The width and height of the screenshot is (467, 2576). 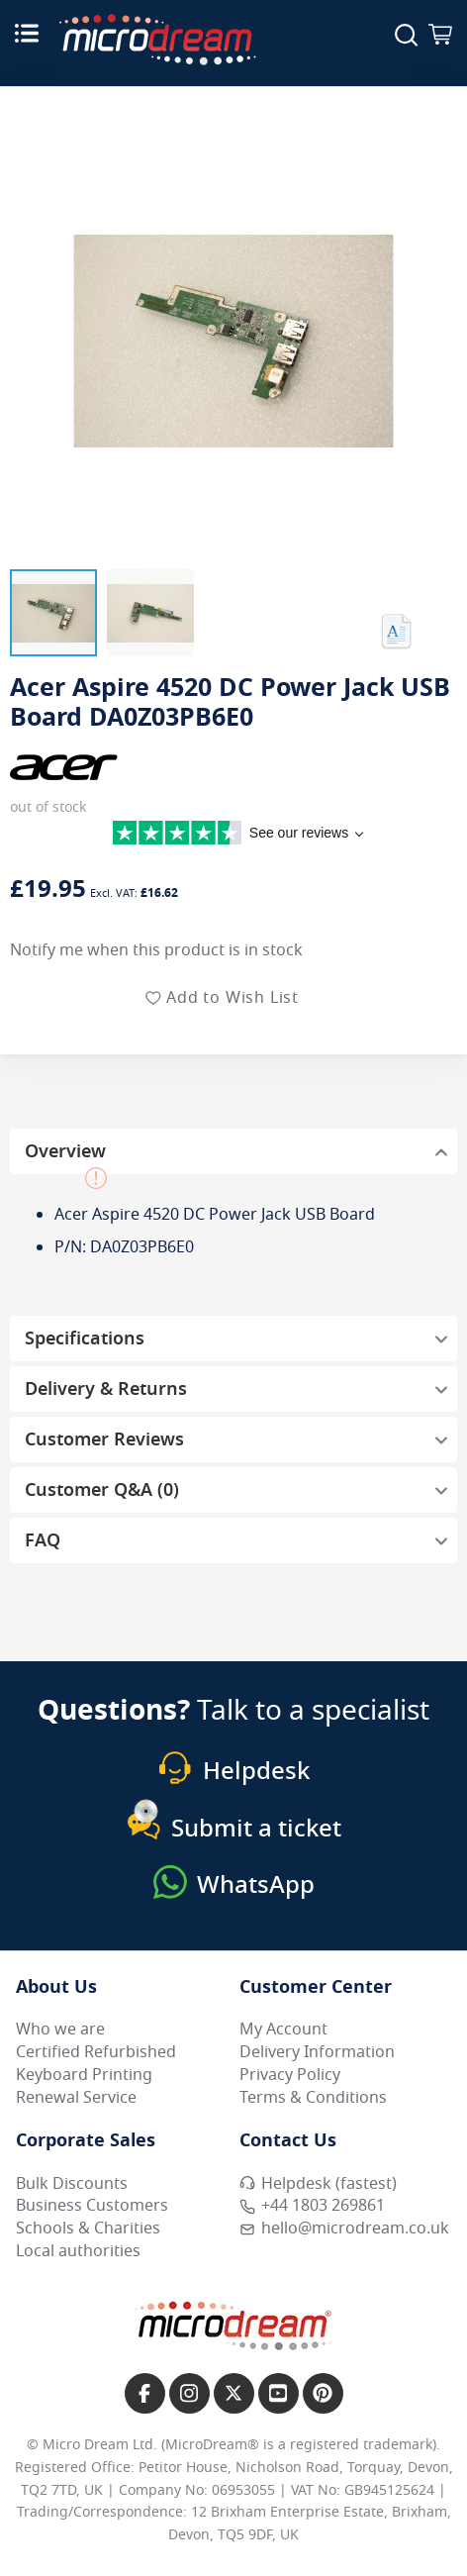 What do you see at coordinates (396, 631) in the screenshot?
I see `open a text document file` at bounding box center [396, 631].